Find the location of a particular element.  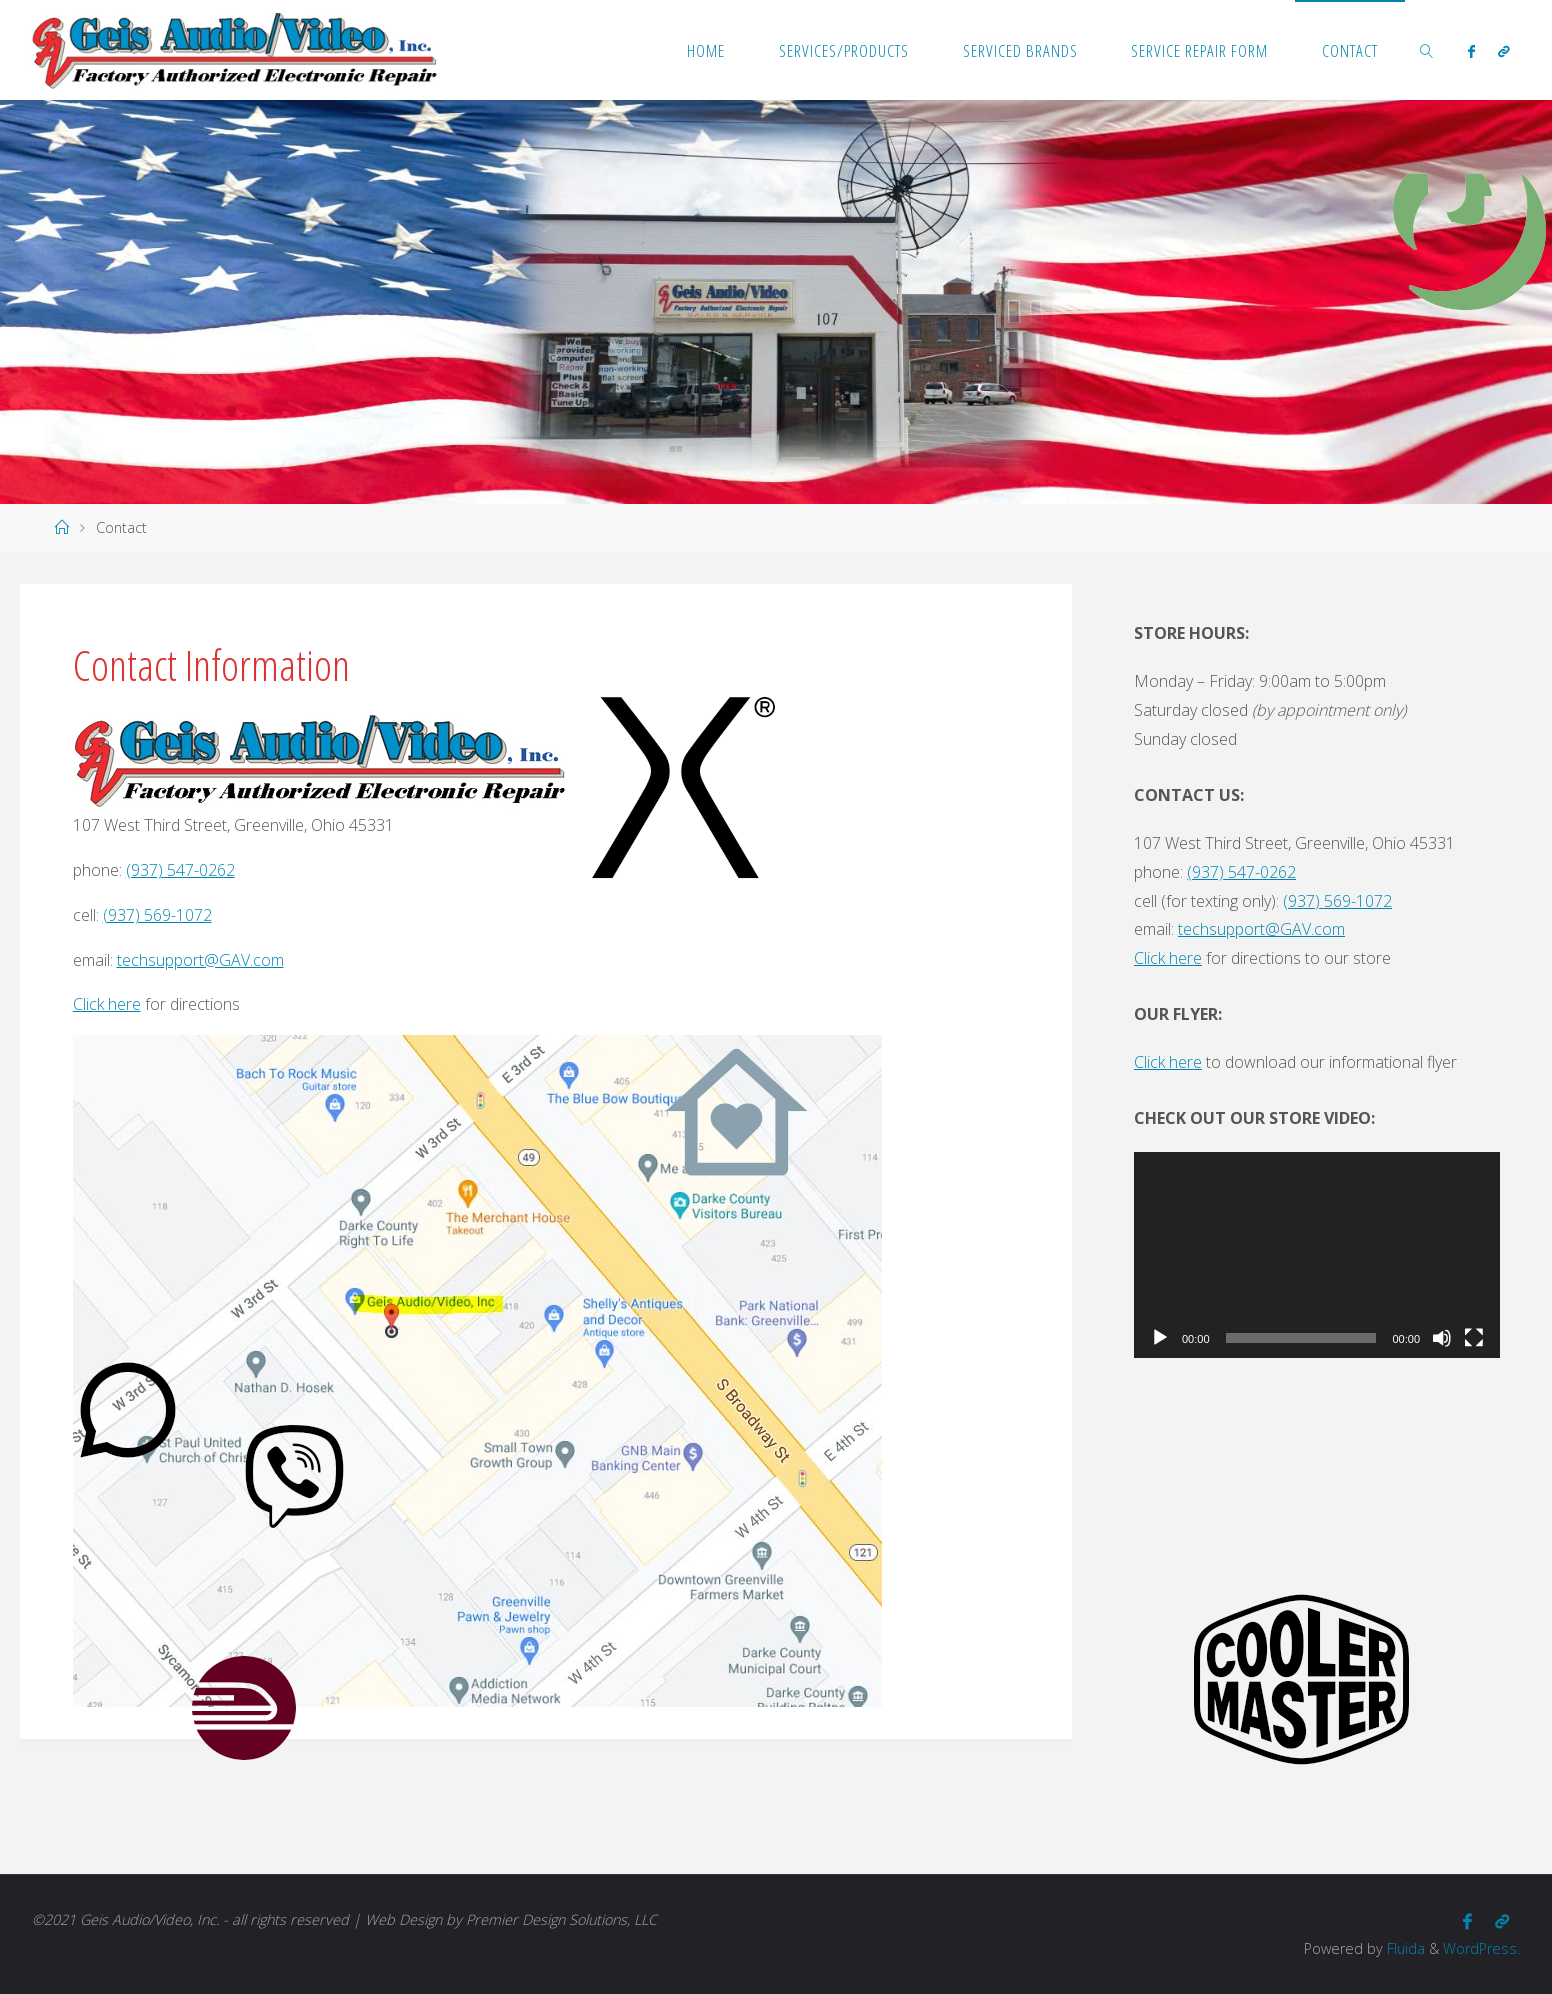

chemex brand logo is located at coordinates (683, 787).